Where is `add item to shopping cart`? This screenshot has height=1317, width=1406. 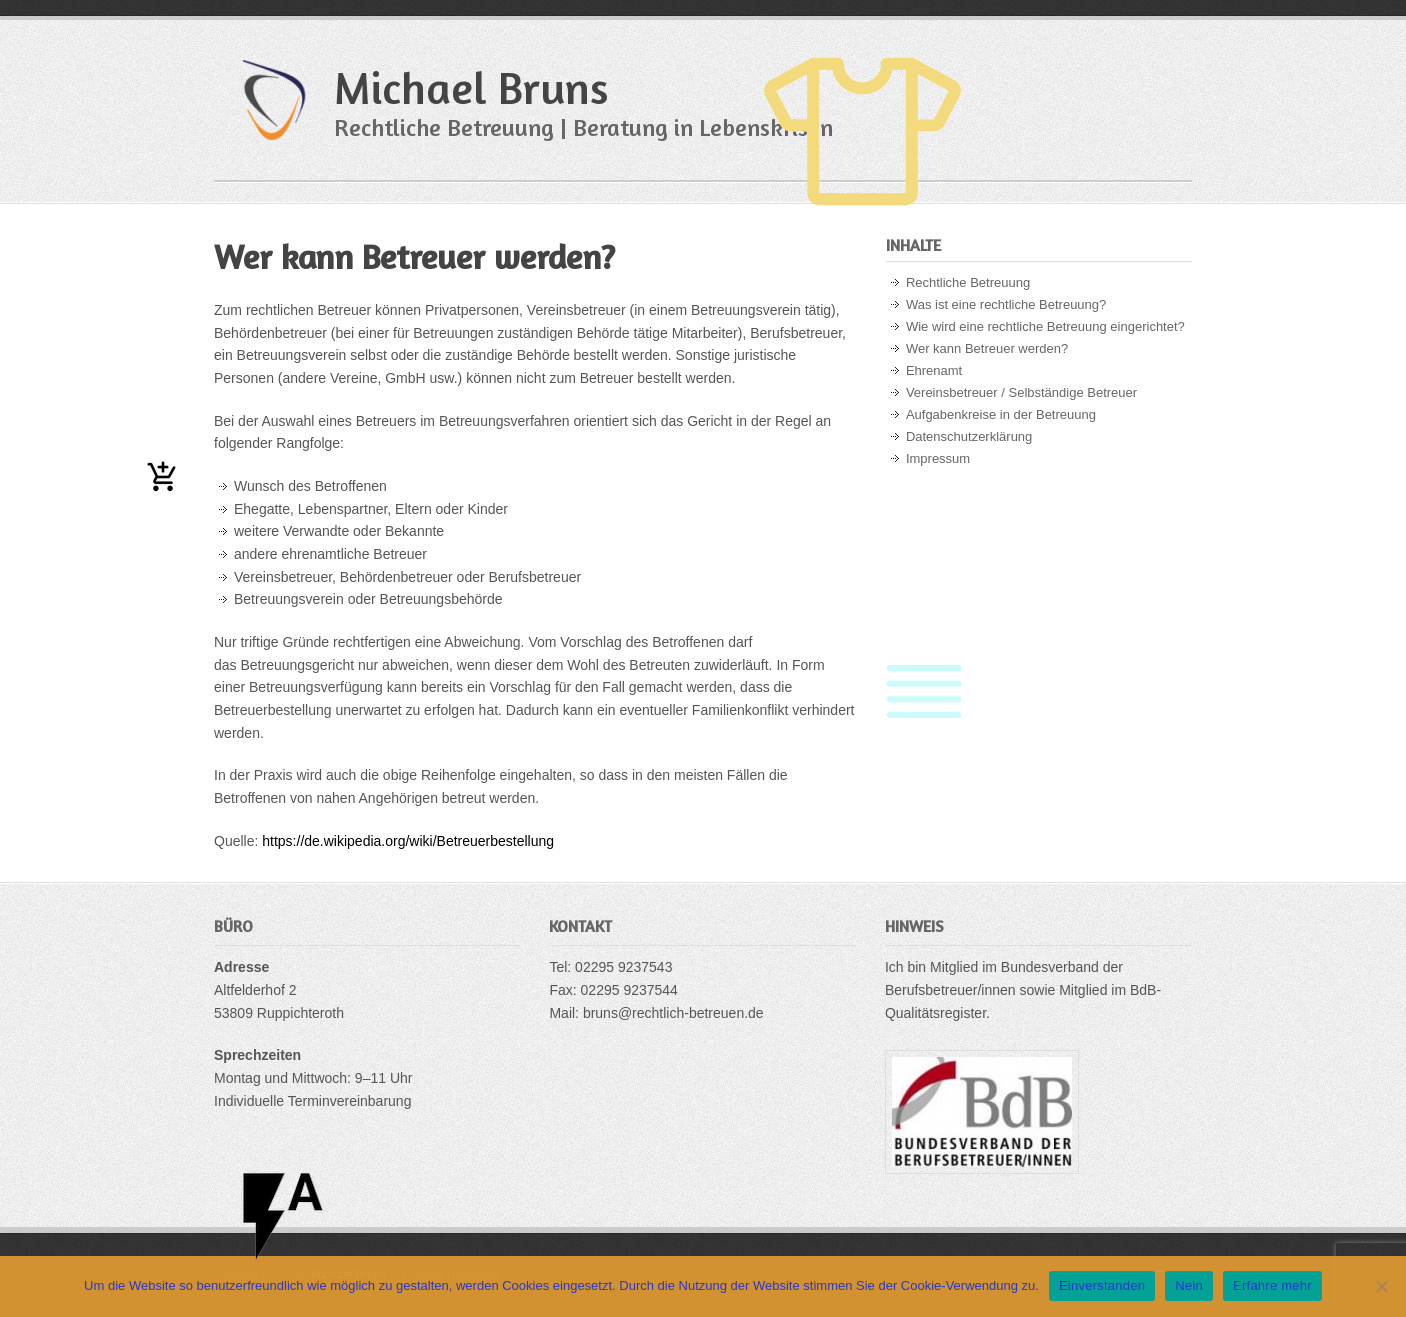
add item to shopping cart is located at coordinates (163, 477).